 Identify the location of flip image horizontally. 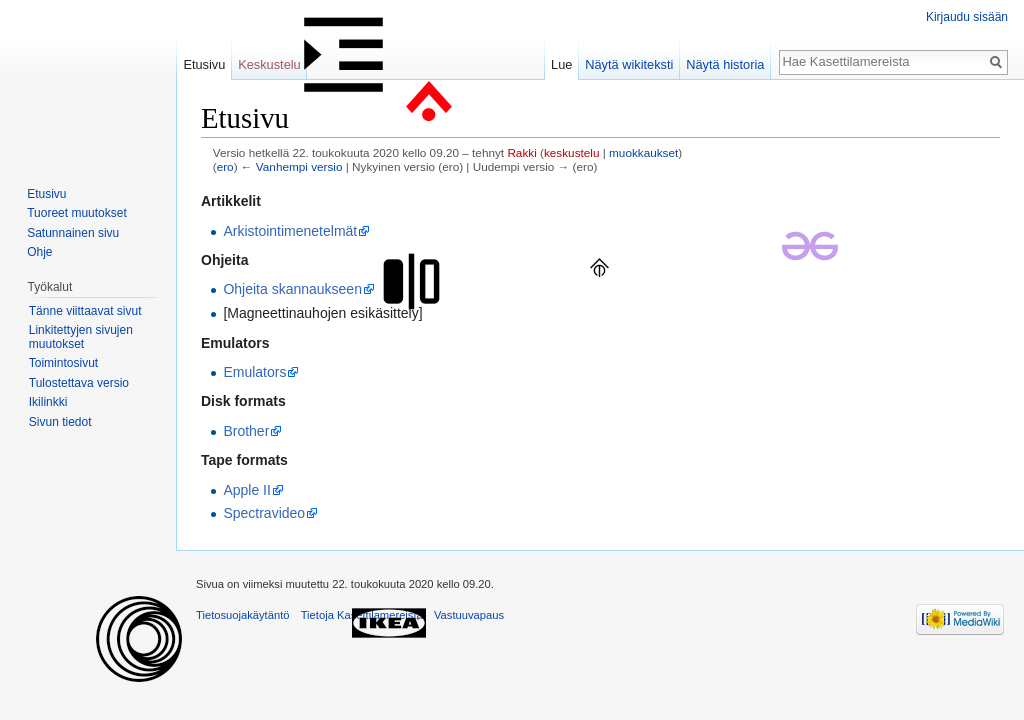
(411, 281).